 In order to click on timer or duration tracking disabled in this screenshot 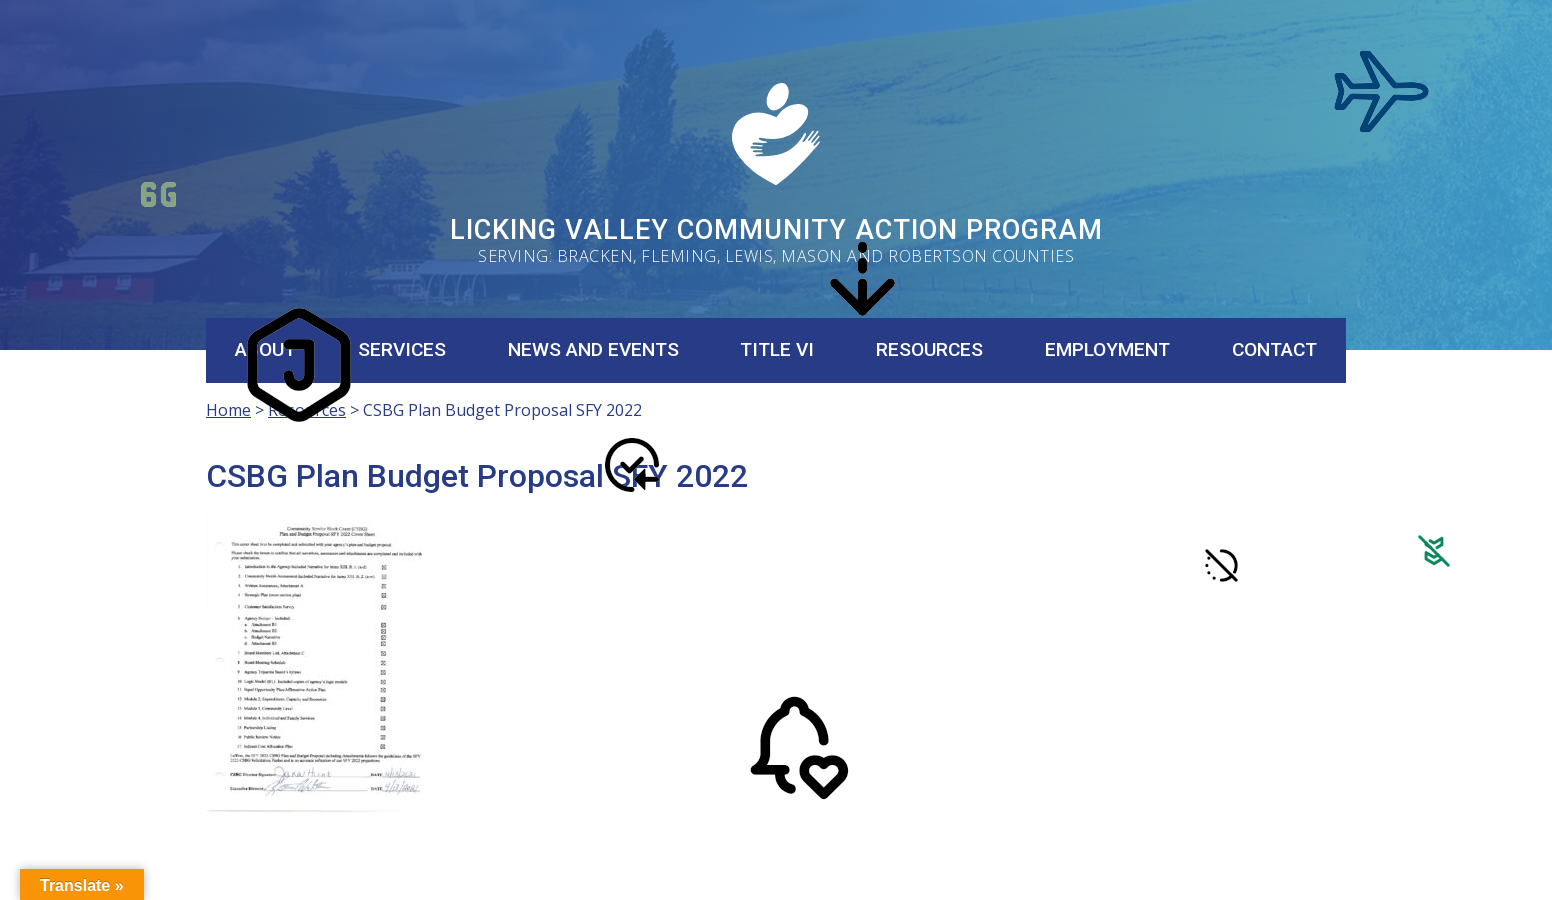, I will do `click(1221, 565)`.